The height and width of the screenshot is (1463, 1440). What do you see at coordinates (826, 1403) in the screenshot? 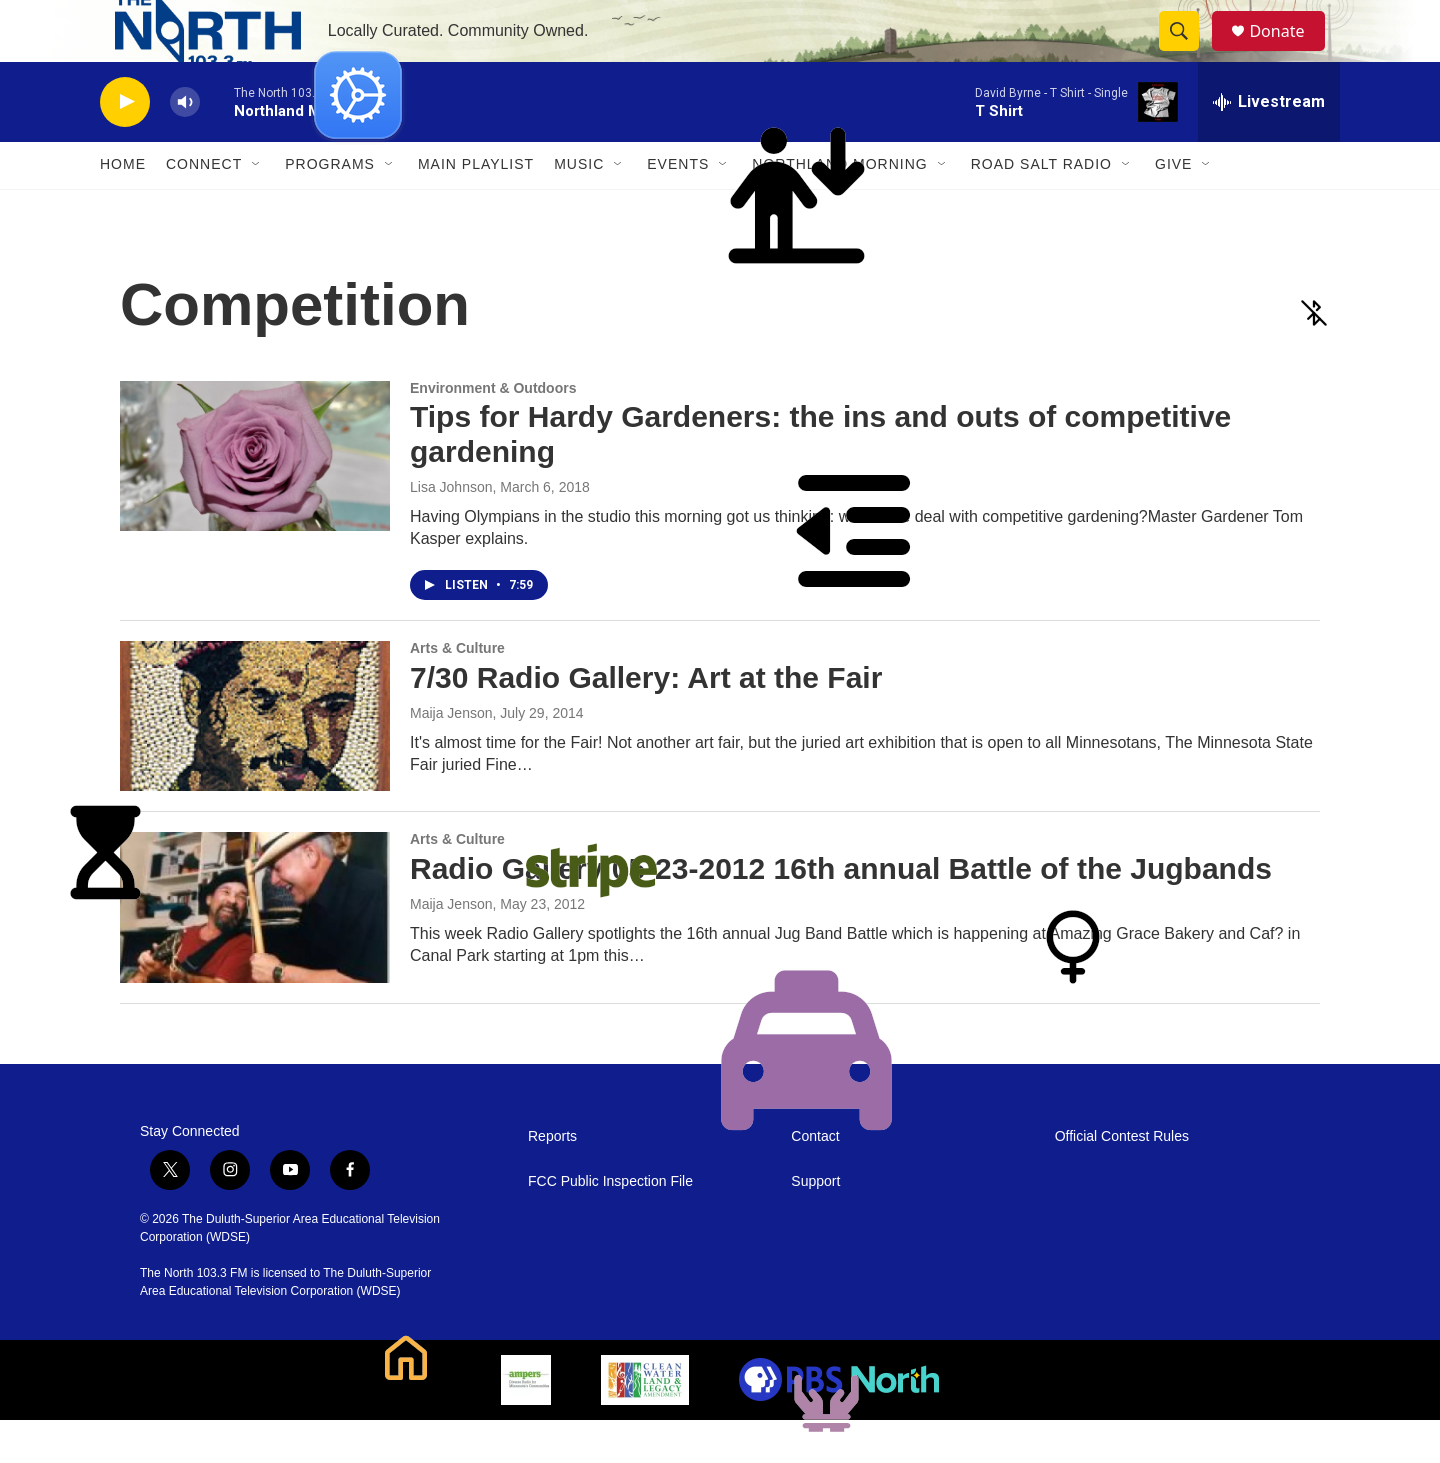
I see `indicates restricted or bound user permissions` at bounding box center [826, 1403].